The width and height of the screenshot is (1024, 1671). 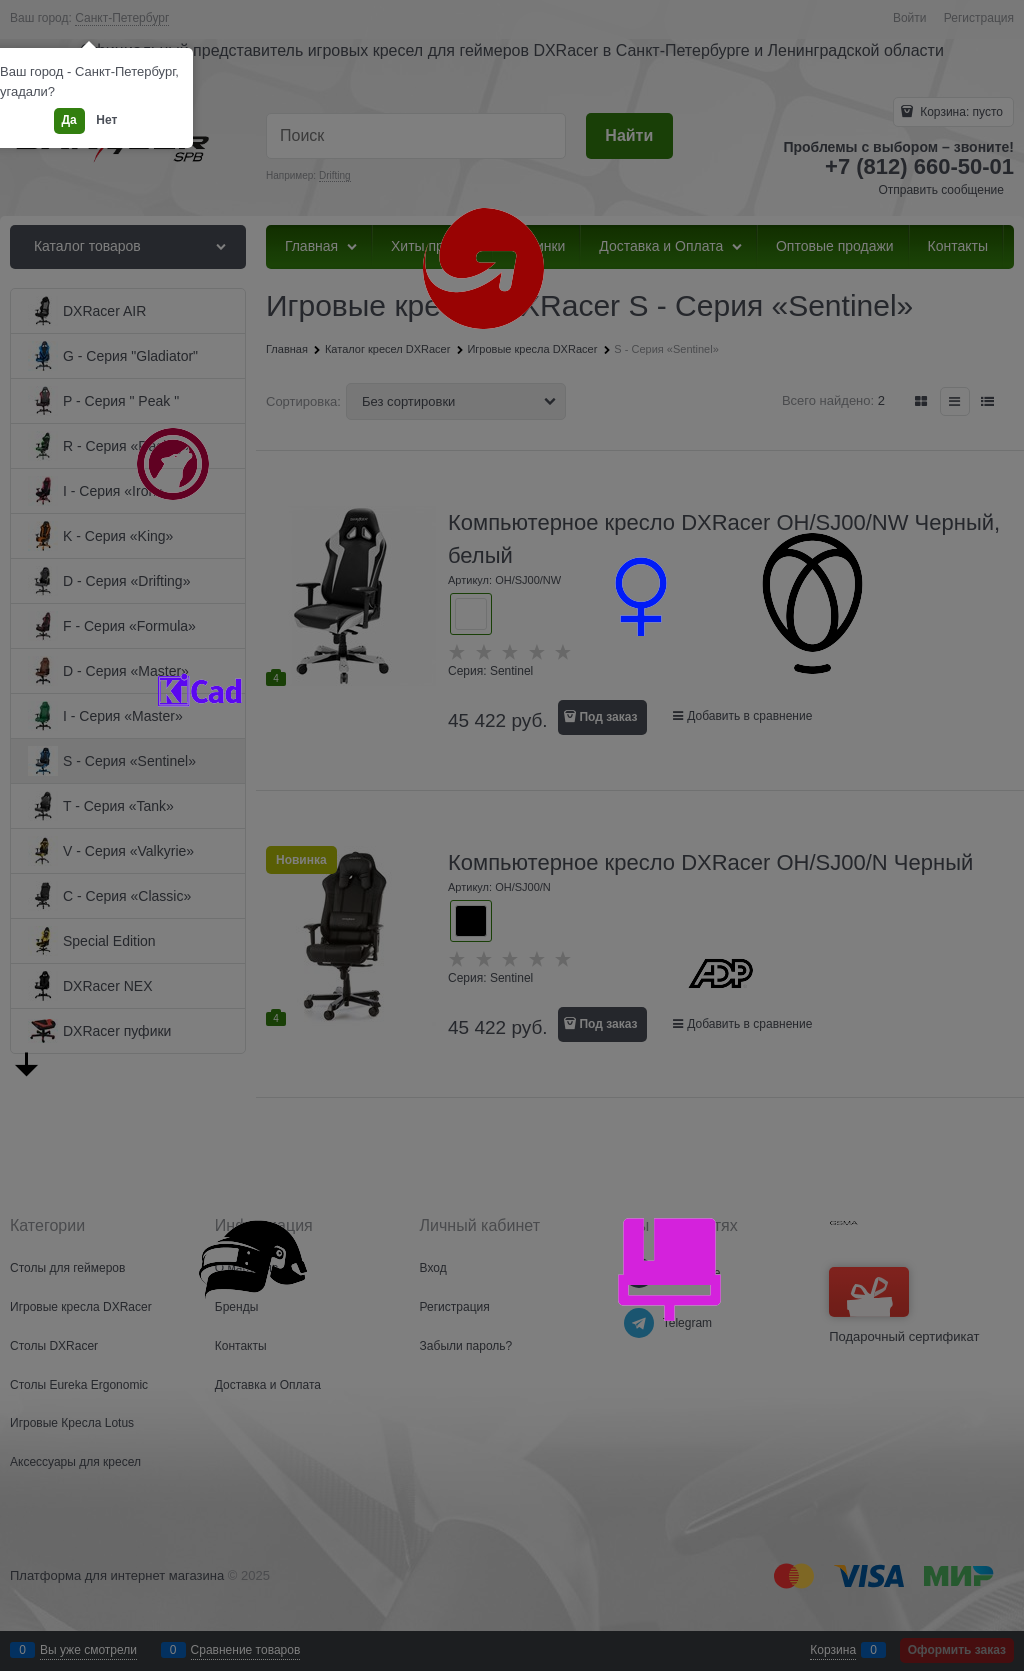 What do you see at coordinates (812, 603) in the screenshot?
I see `open the Uphold app` at bounding box center [812, 603].